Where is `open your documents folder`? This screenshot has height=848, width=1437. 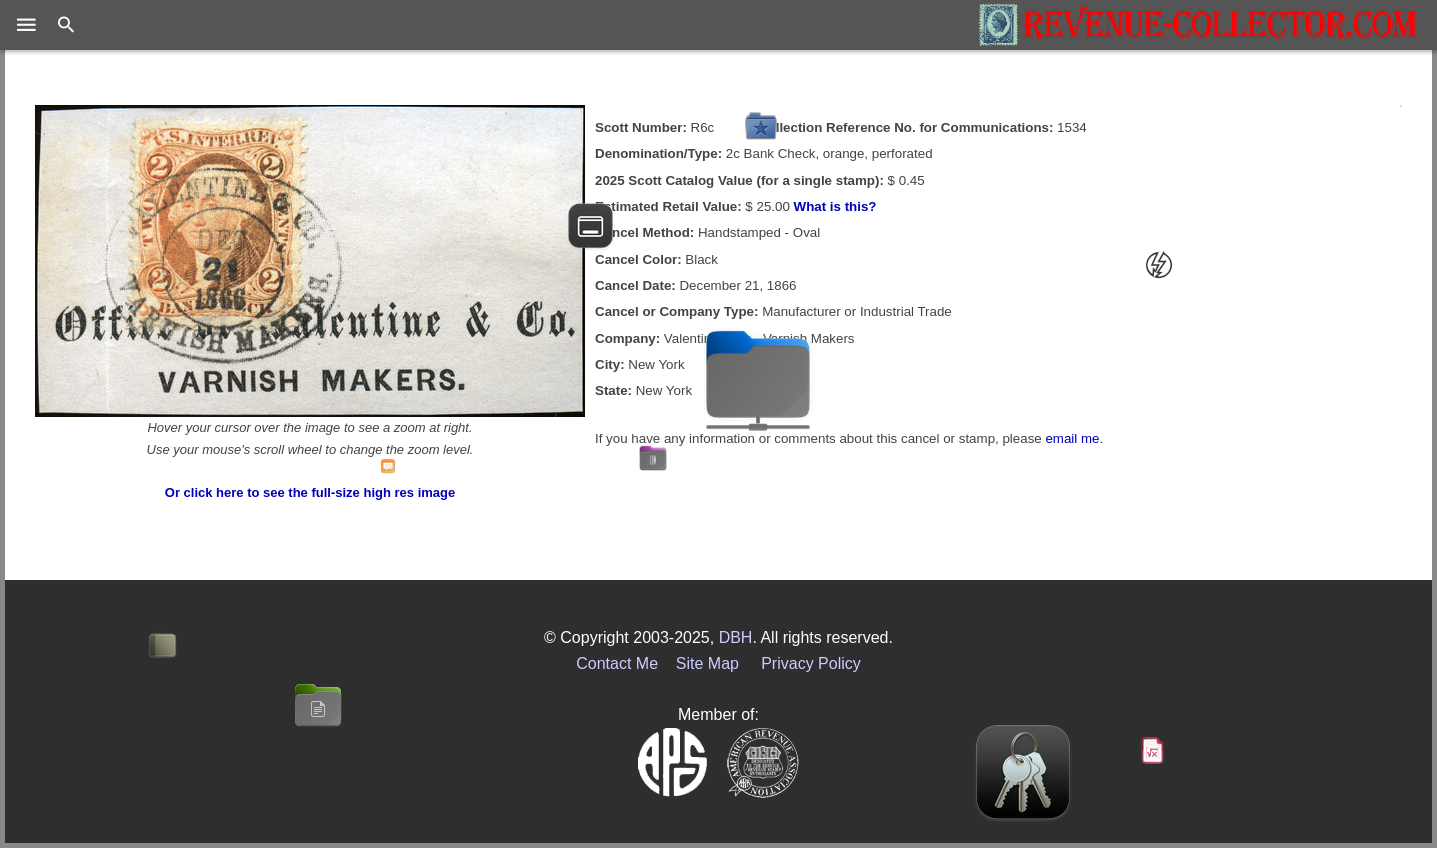
open your documents folder is located at coordinates (318, 705).